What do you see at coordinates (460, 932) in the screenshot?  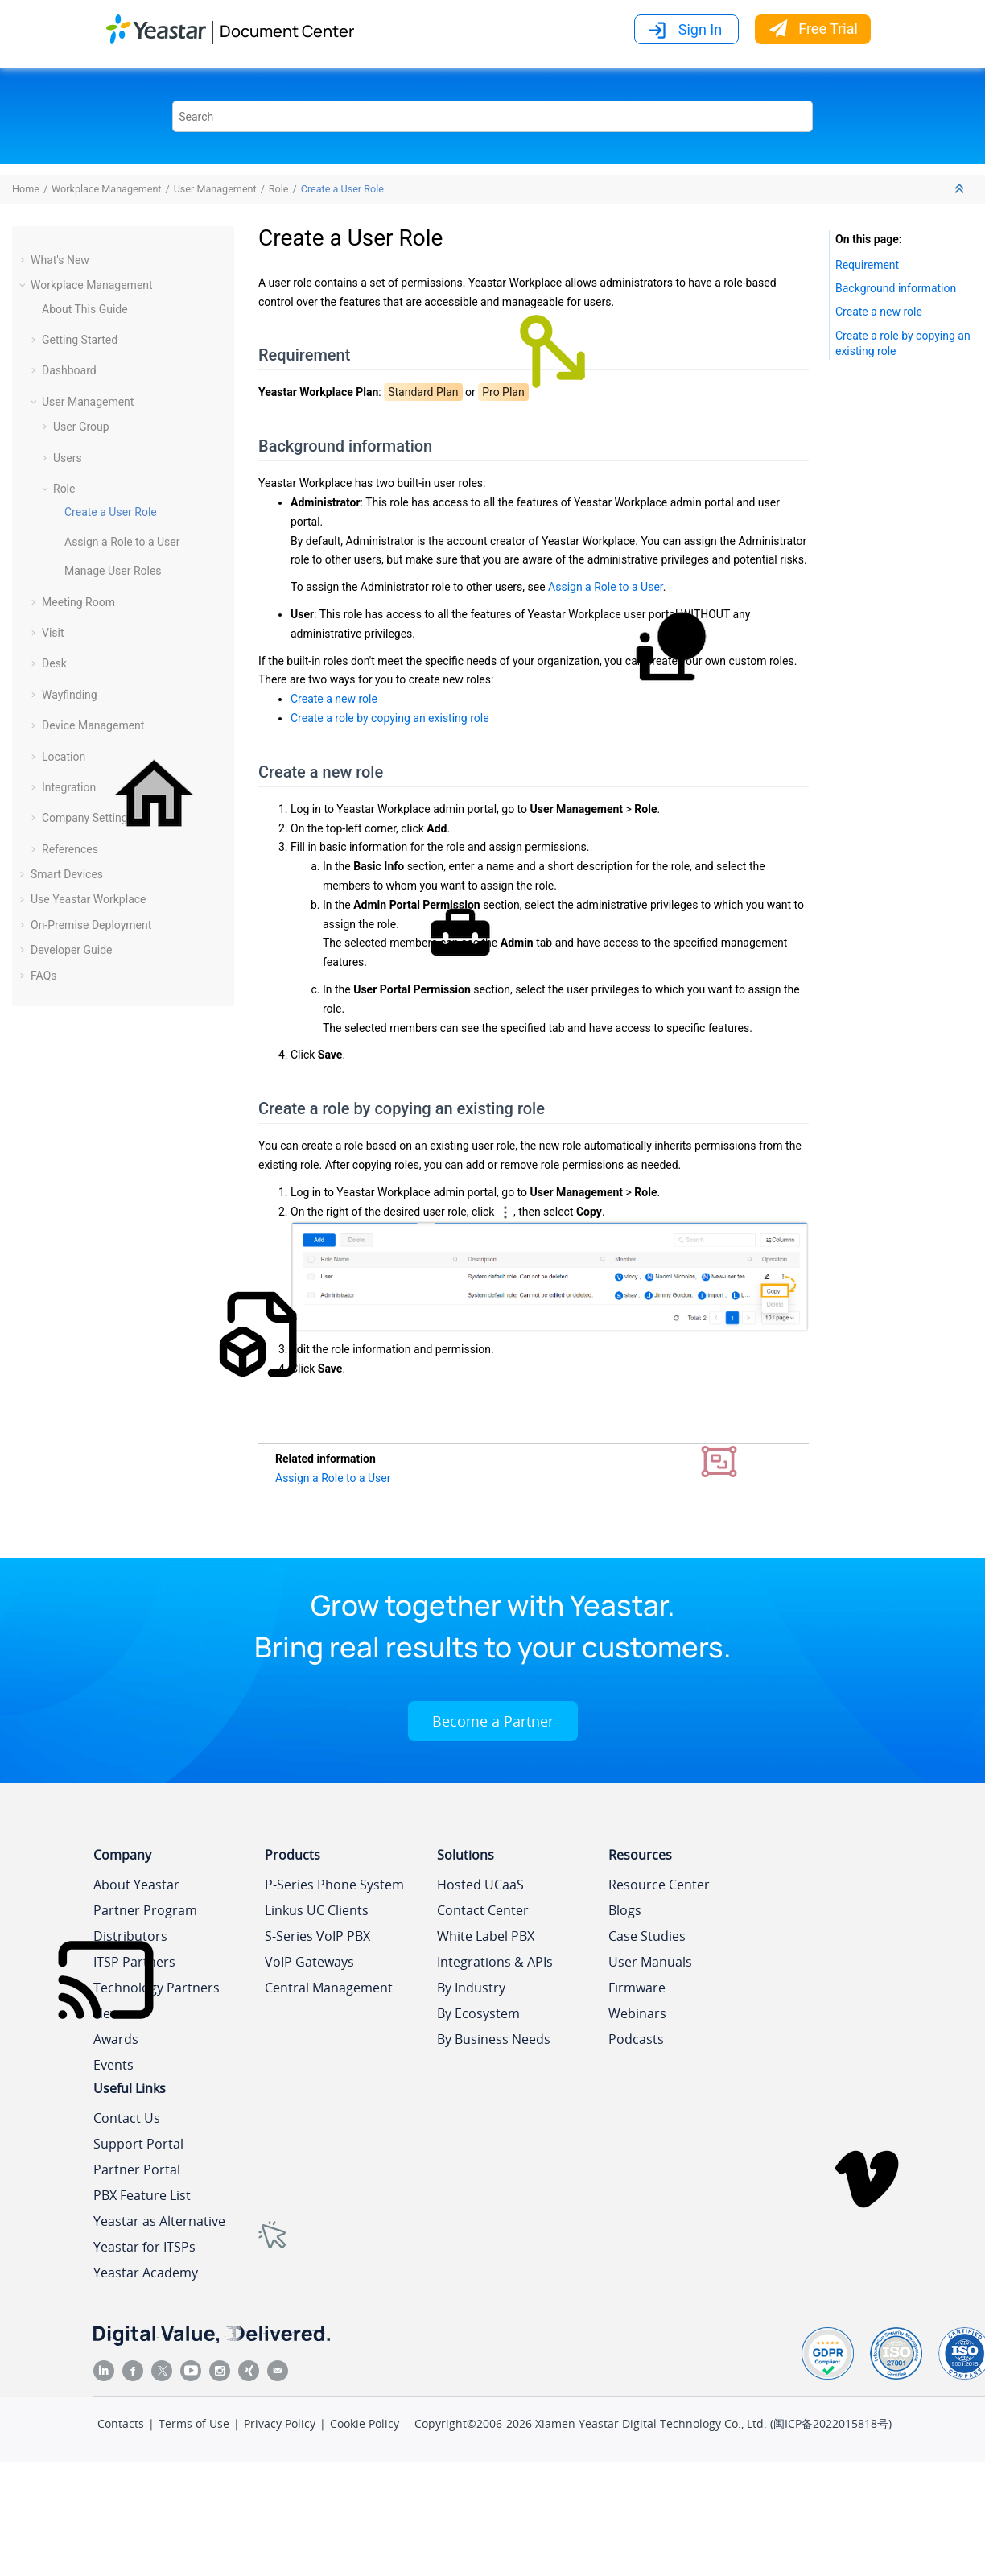 I see `access home repair services` at bounding box center [460, 932].